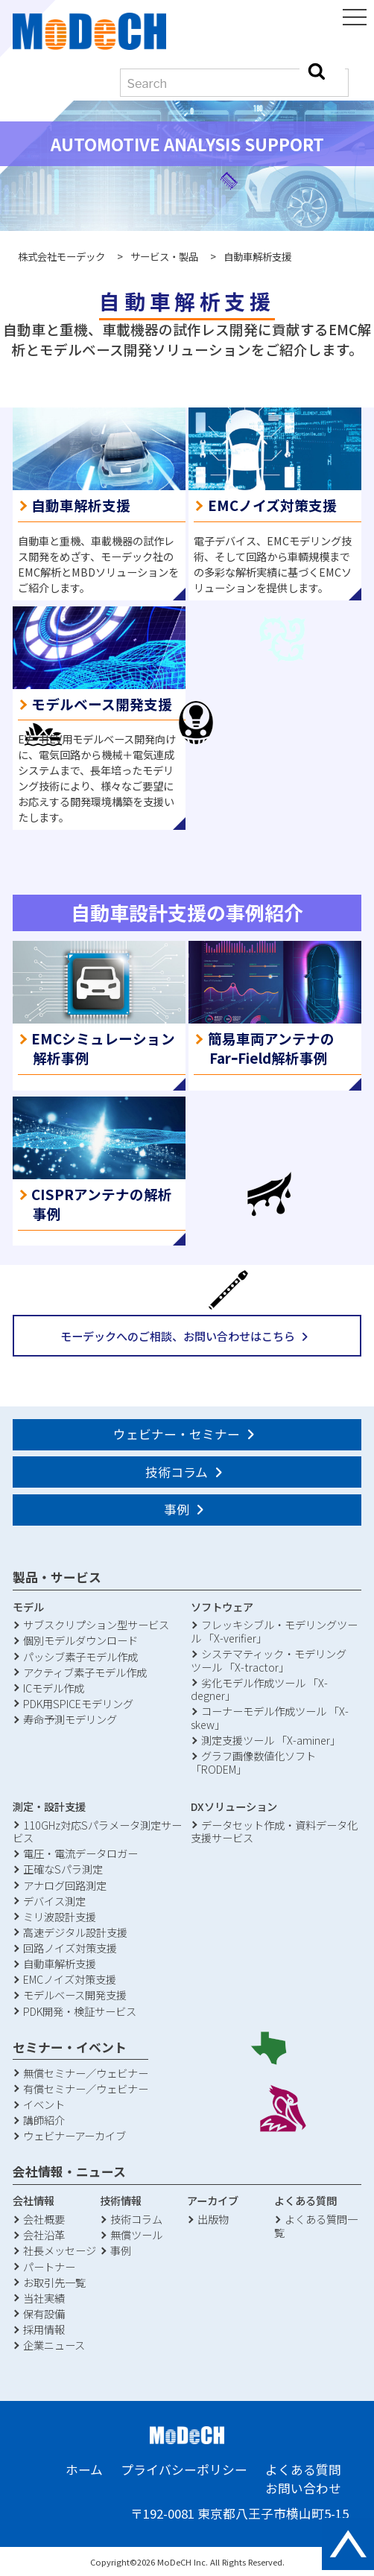 Image resolution: width=374 pixels, height=2576 pixels. What do you see at coordinates (196, 723) in the screenshot?
I see `submit a new idea or suggestion` at bounding box center [196, 723].